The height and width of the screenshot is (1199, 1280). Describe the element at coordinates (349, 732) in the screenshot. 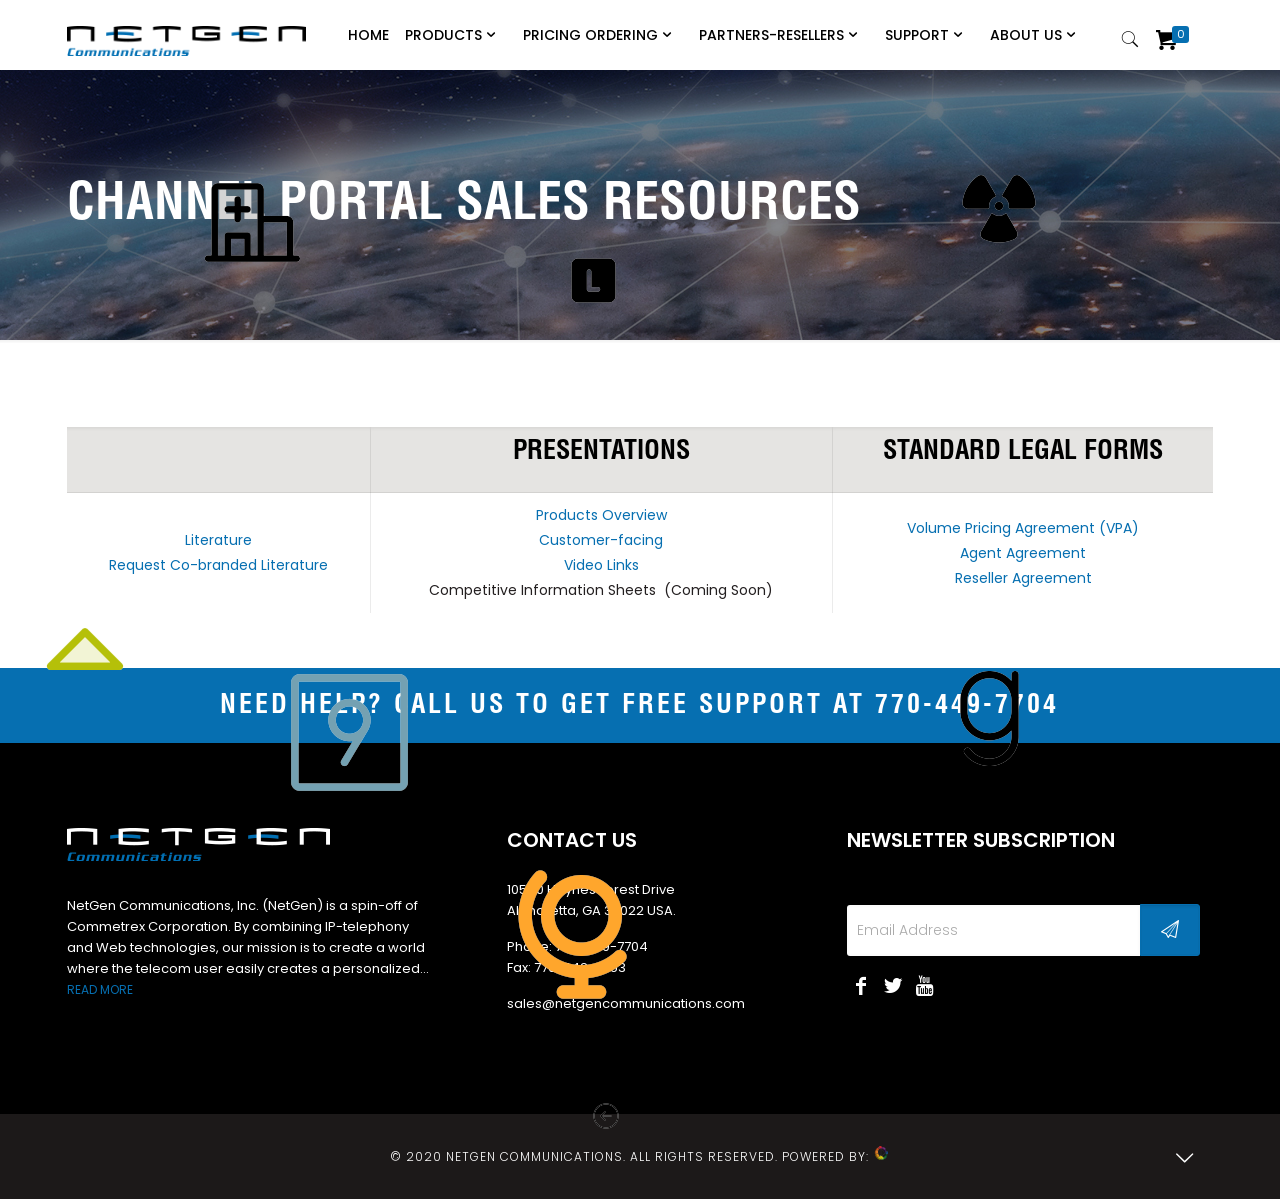

I see `select or input the number nine` at that location.